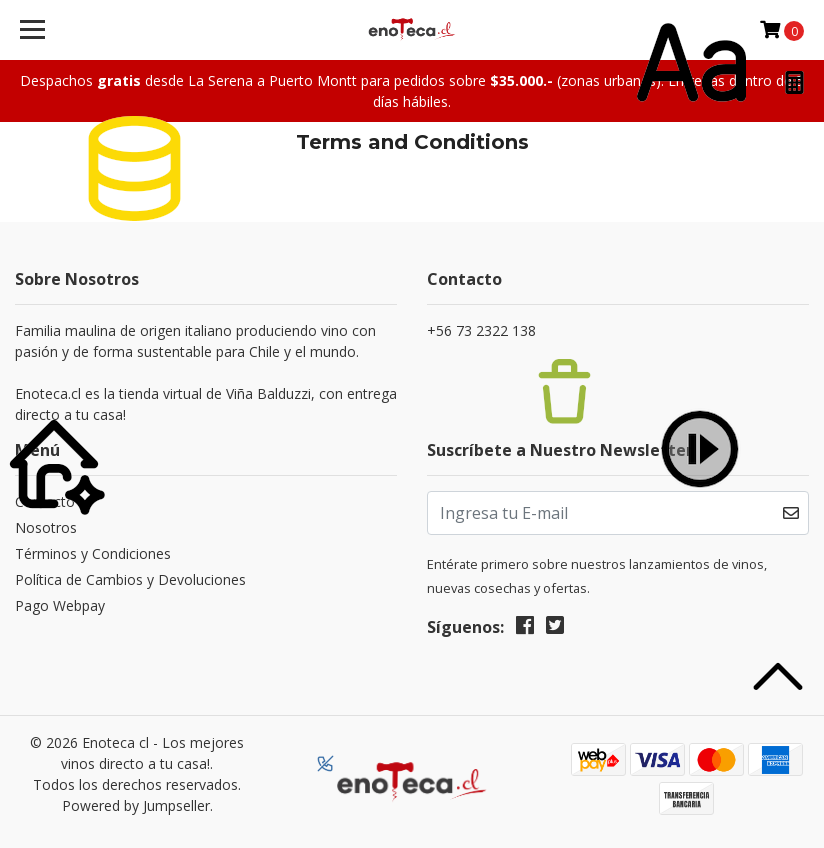 The image size is (824, 848). Describe the element at coordinates (778, 676) in the screenshot. I see `collapse an expanded section` at that location.